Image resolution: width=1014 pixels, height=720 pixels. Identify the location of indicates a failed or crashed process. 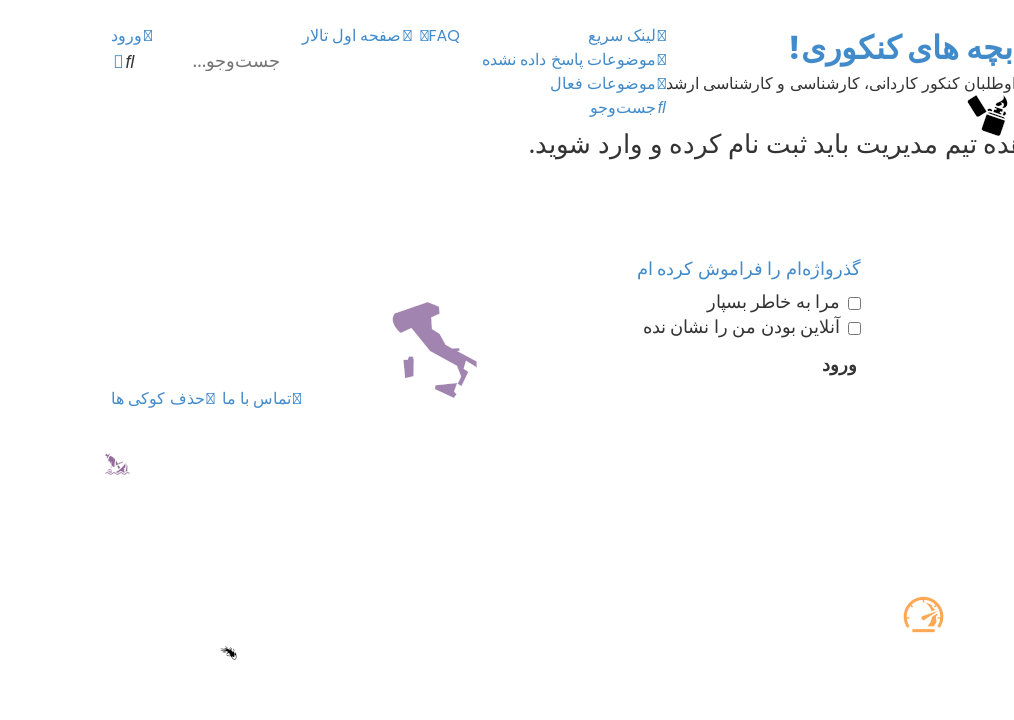
(117, 462).